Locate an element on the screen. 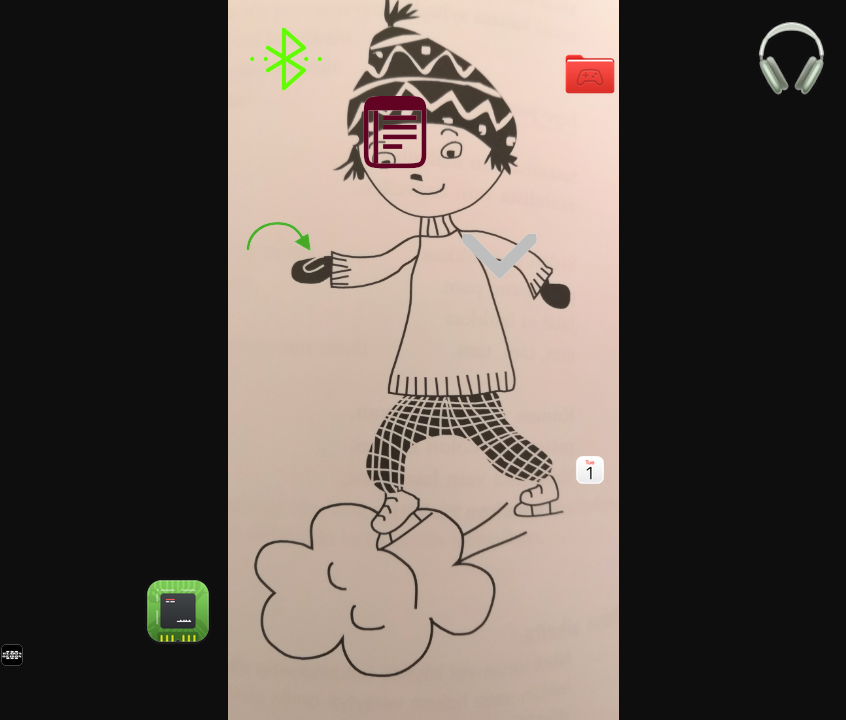 The height and width of the screenshot is (720, 846). bluetooth is enabled and active is located at coordinates (286, 59).